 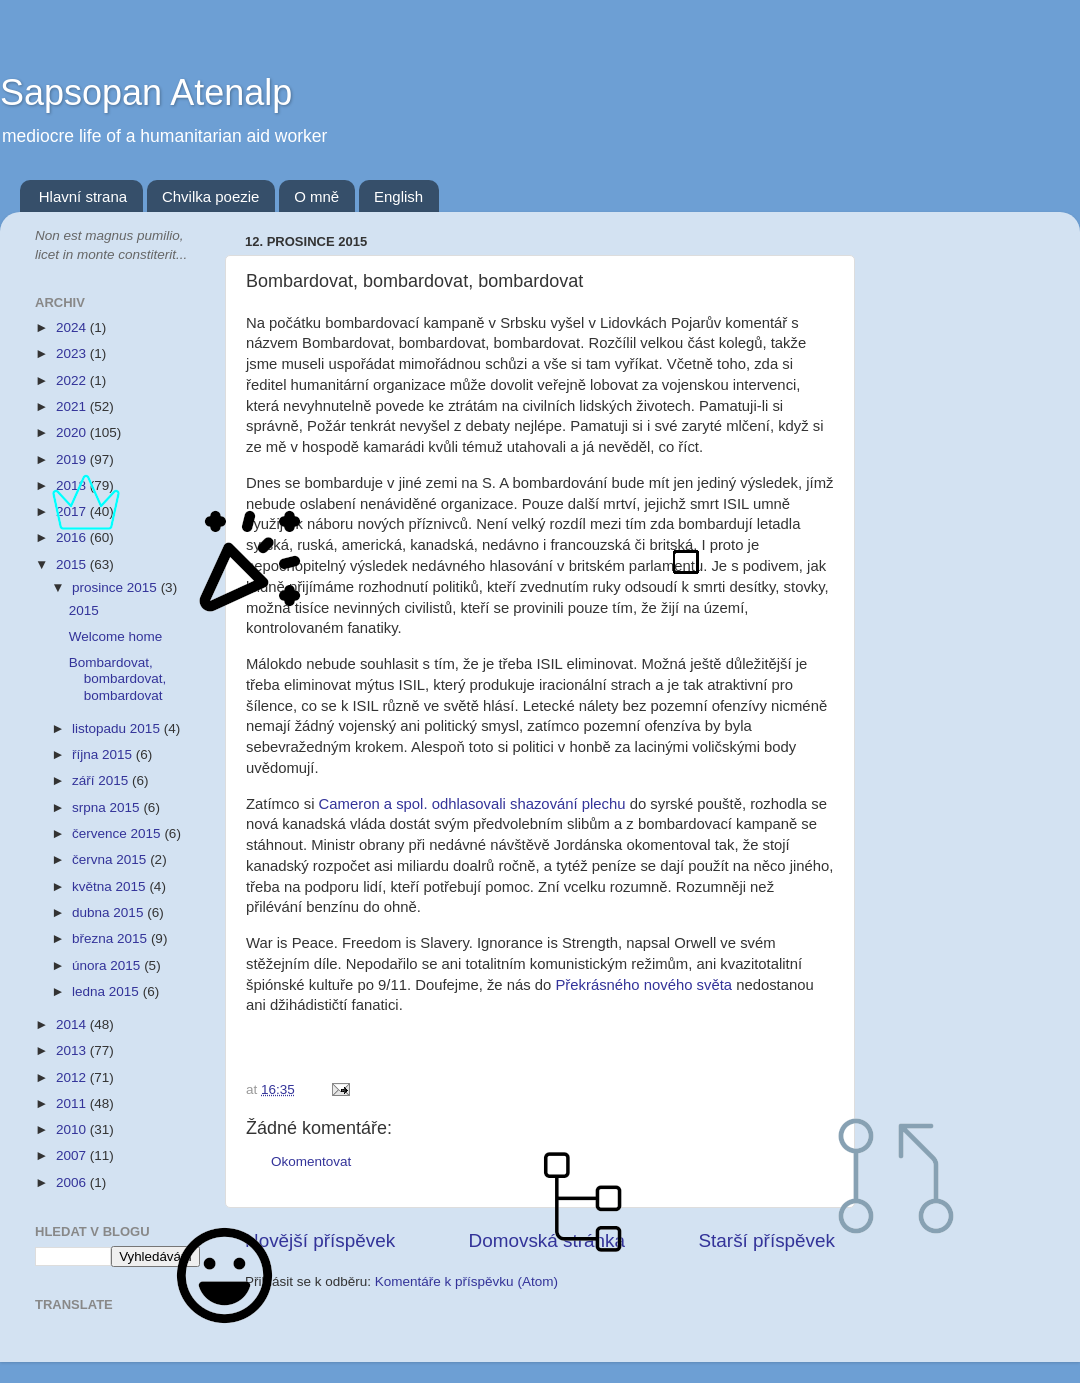 What do you see at coordinates (686, 562) in the screenshot?
I see `crop image to 3:2 aspect ratio` at bounding box center [686, 562].